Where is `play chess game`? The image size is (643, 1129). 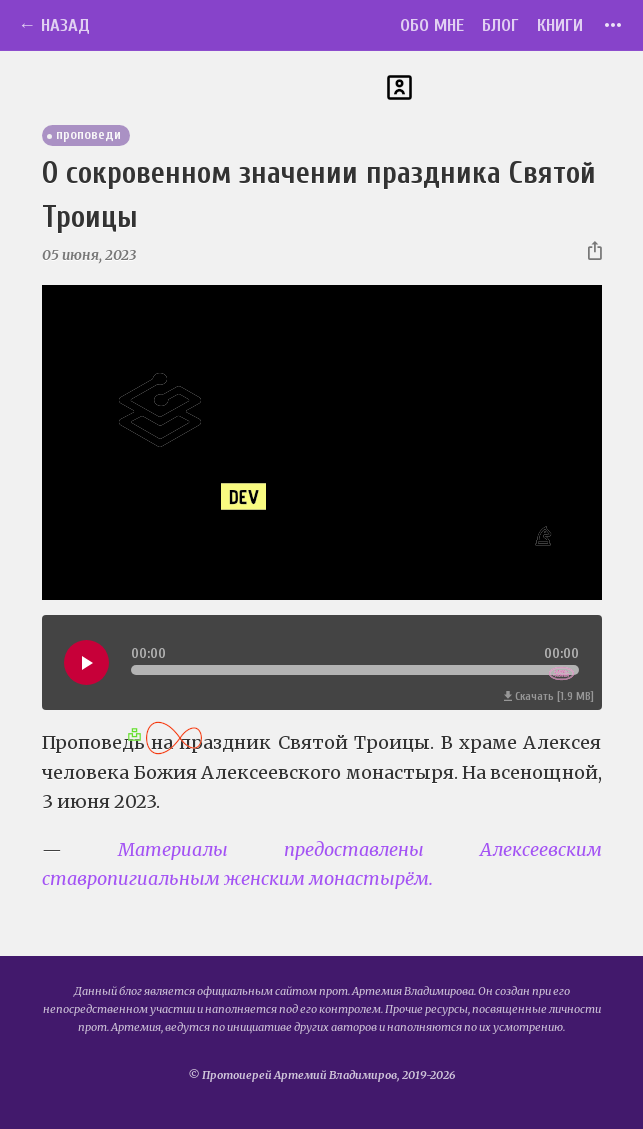 play chess game is located at coordinates (543, 536).